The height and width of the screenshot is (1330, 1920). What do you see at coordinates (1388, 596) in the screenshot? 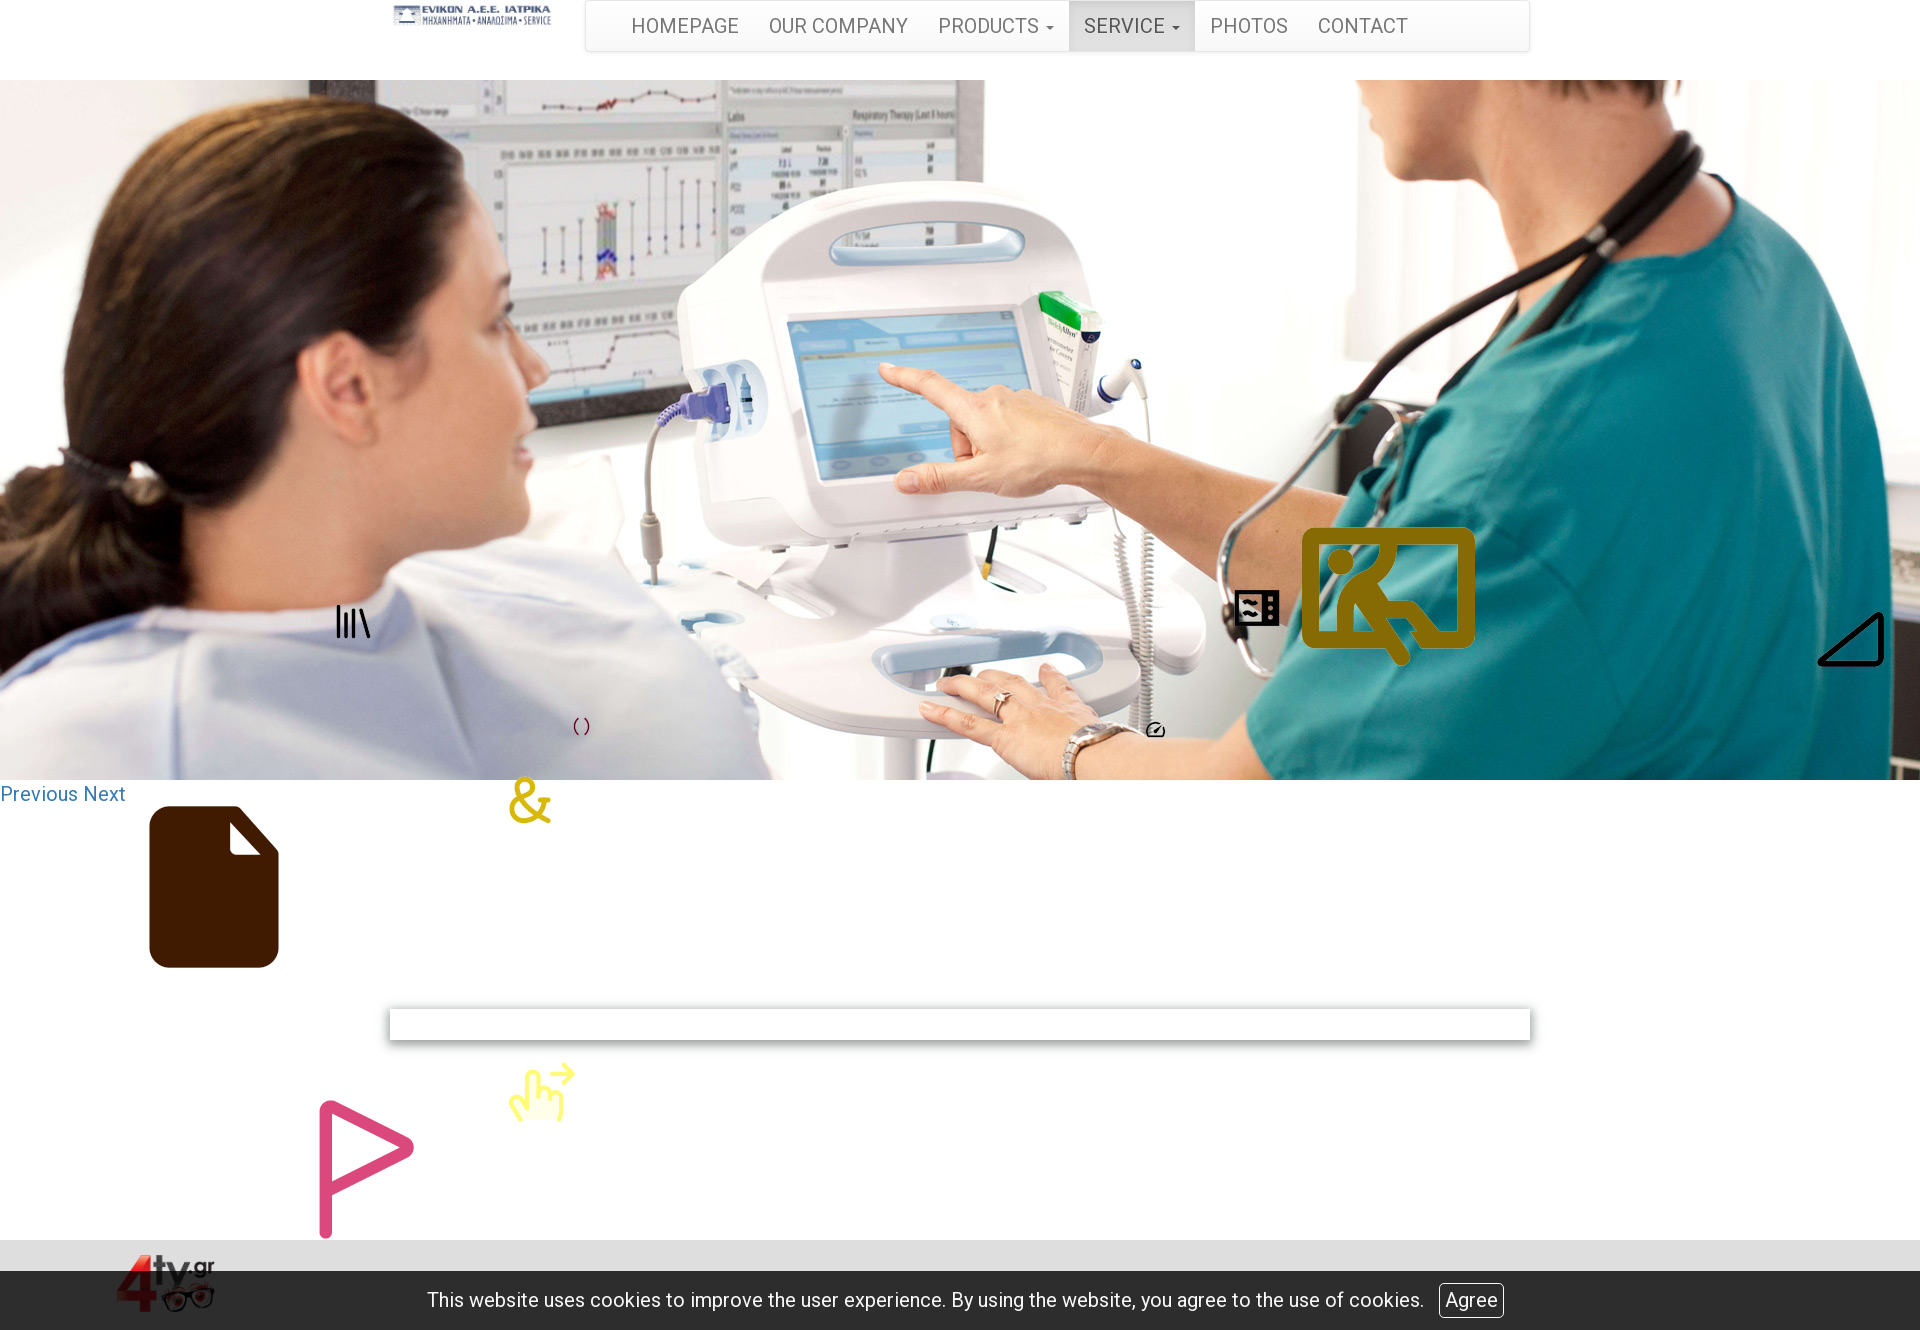
I see `emergency exit or escape route` at bounding box center [1388, 596].